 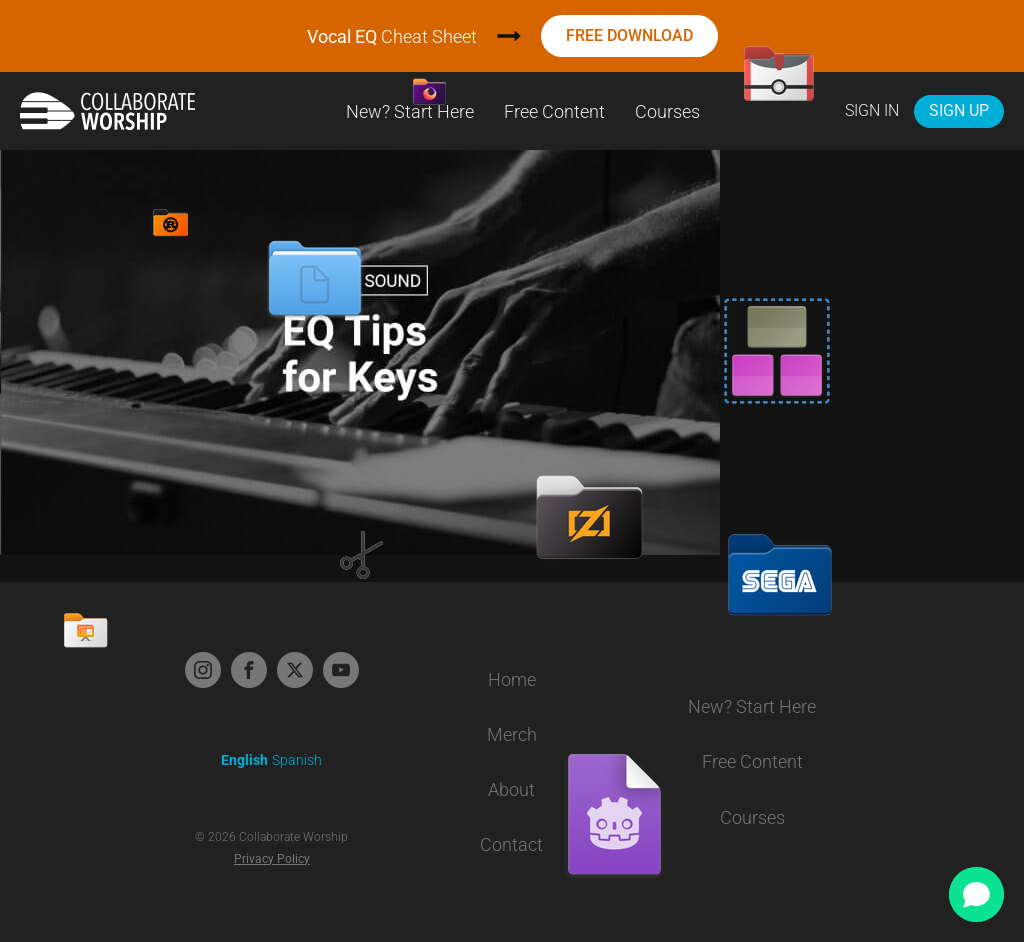 What do you see at coordinates (778, 75) in the screenshot?
I see `open folder containing pokémon timer ball assets` at bounding box center [778, 75].